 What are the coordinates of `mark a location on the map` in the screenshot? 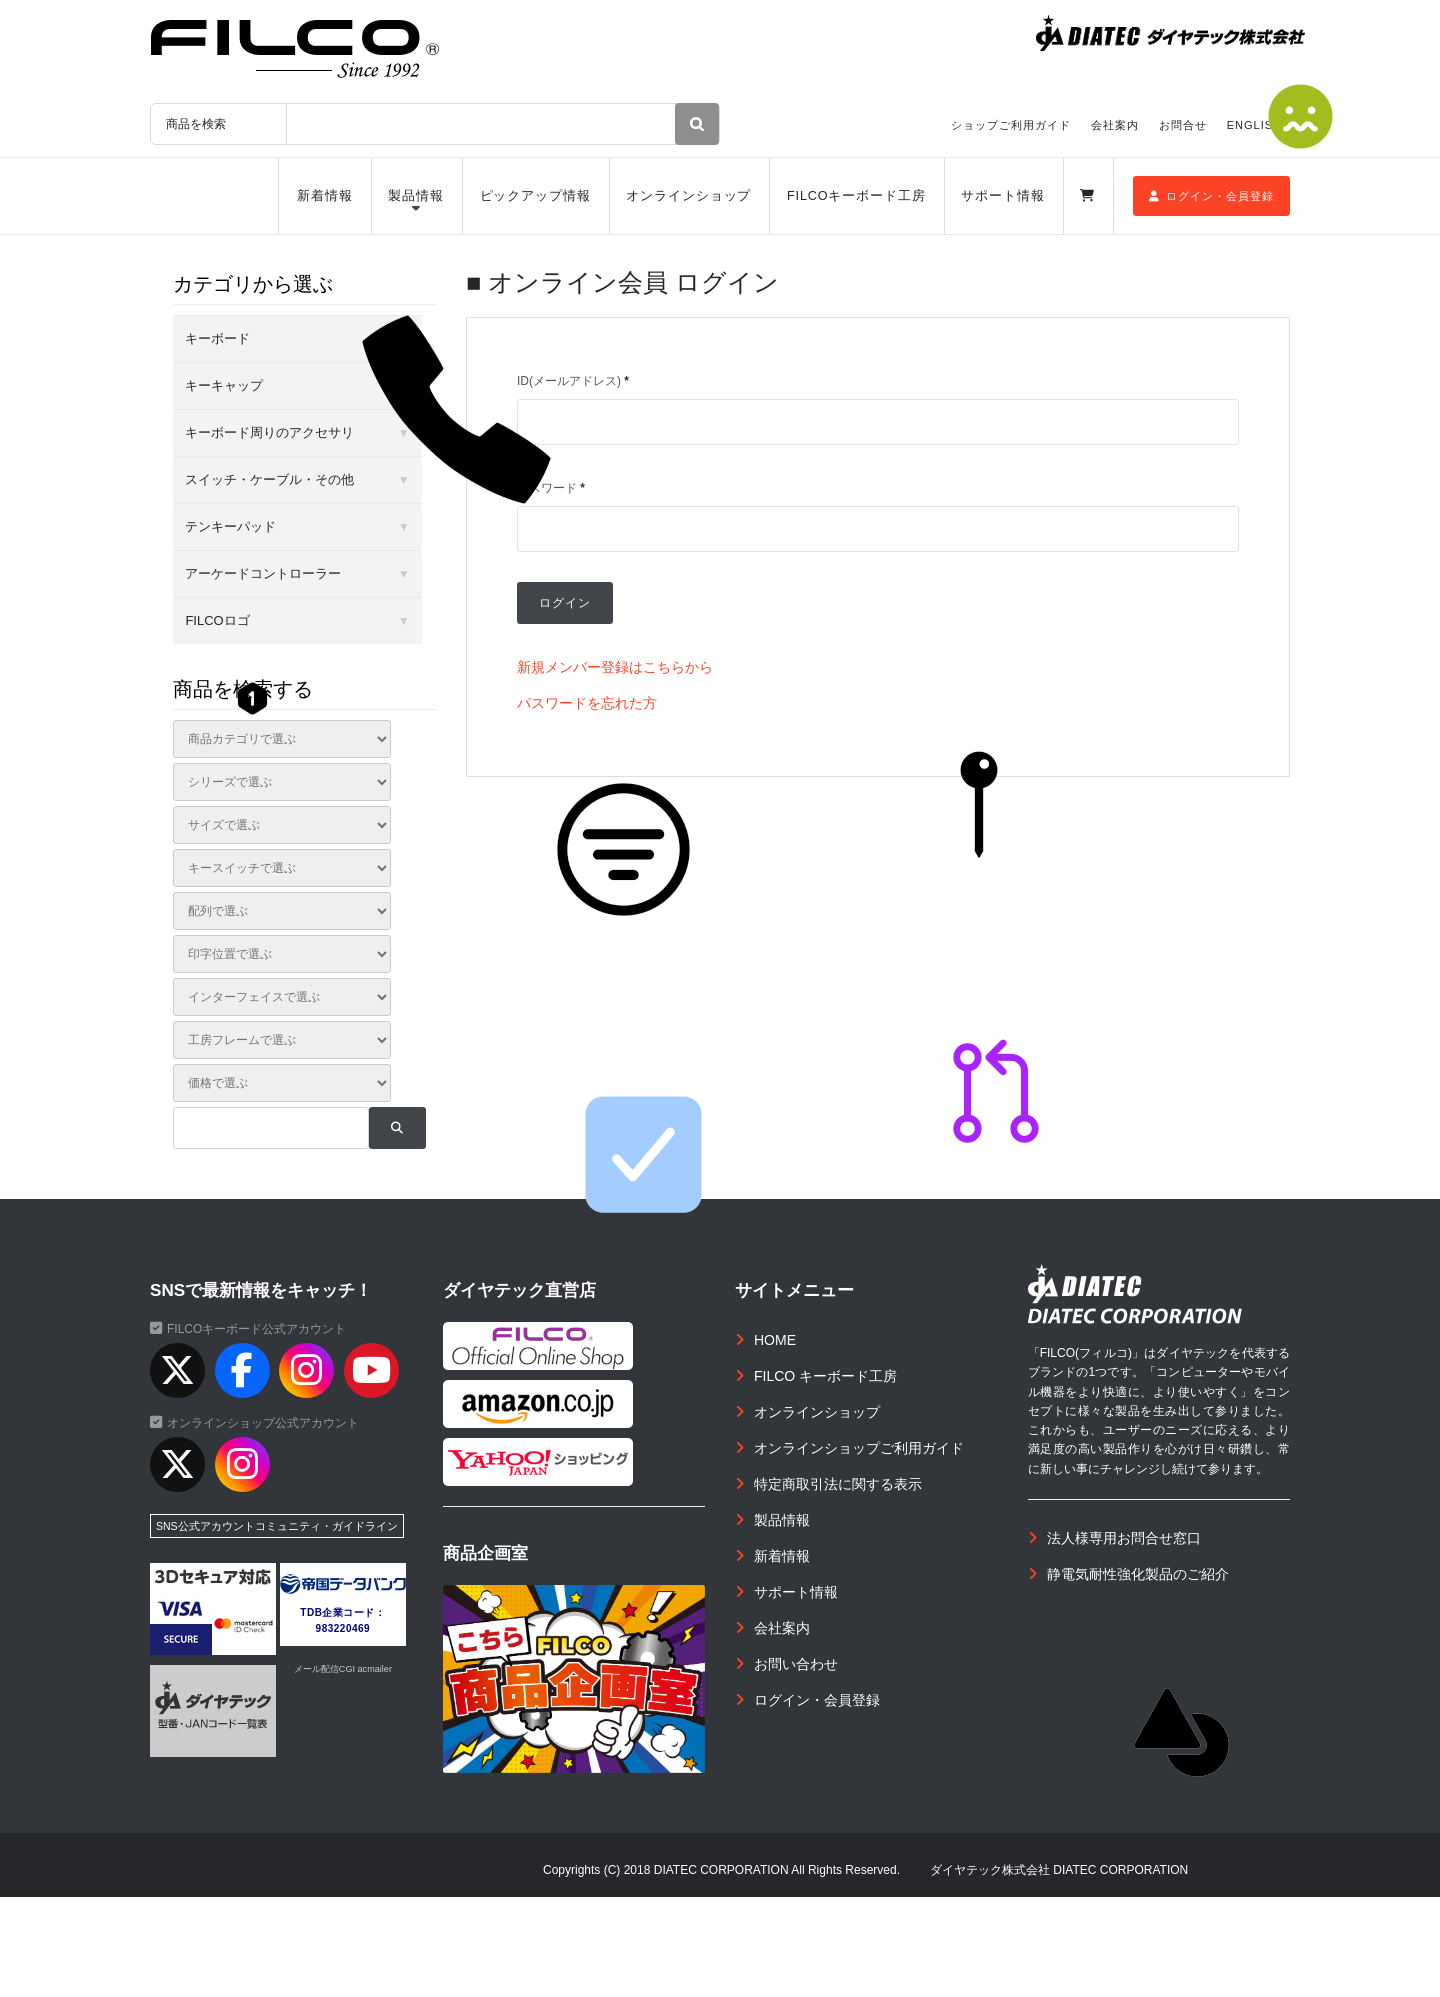 It's located at (979, 805).